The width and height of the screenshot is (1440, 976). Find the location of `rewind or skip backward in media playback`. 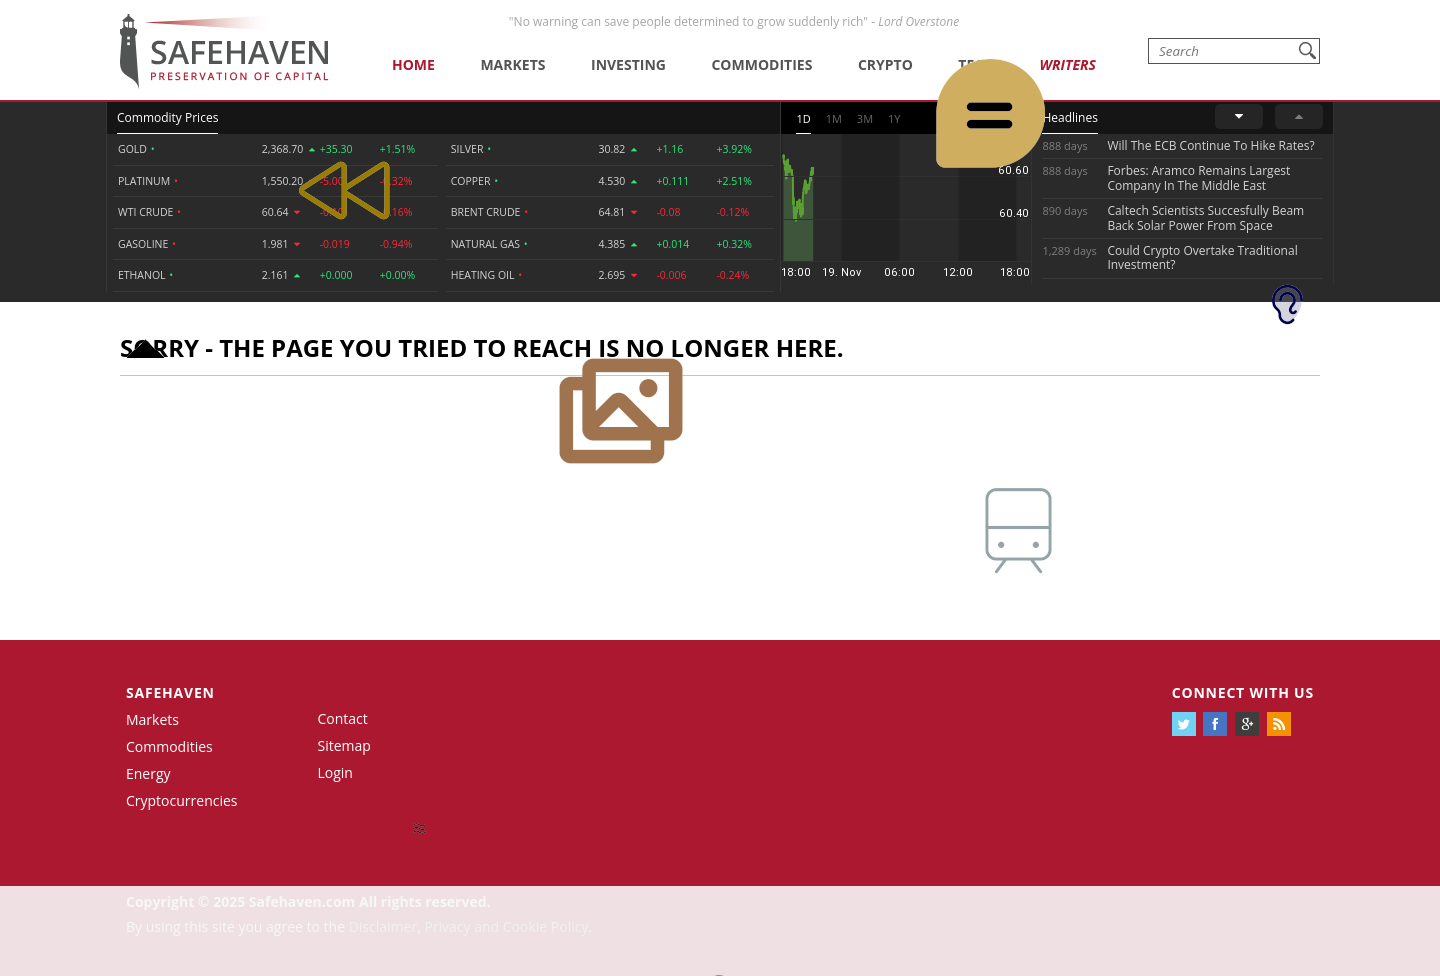

rewind or skip backward in media playback is located at coordinates (347, 190).